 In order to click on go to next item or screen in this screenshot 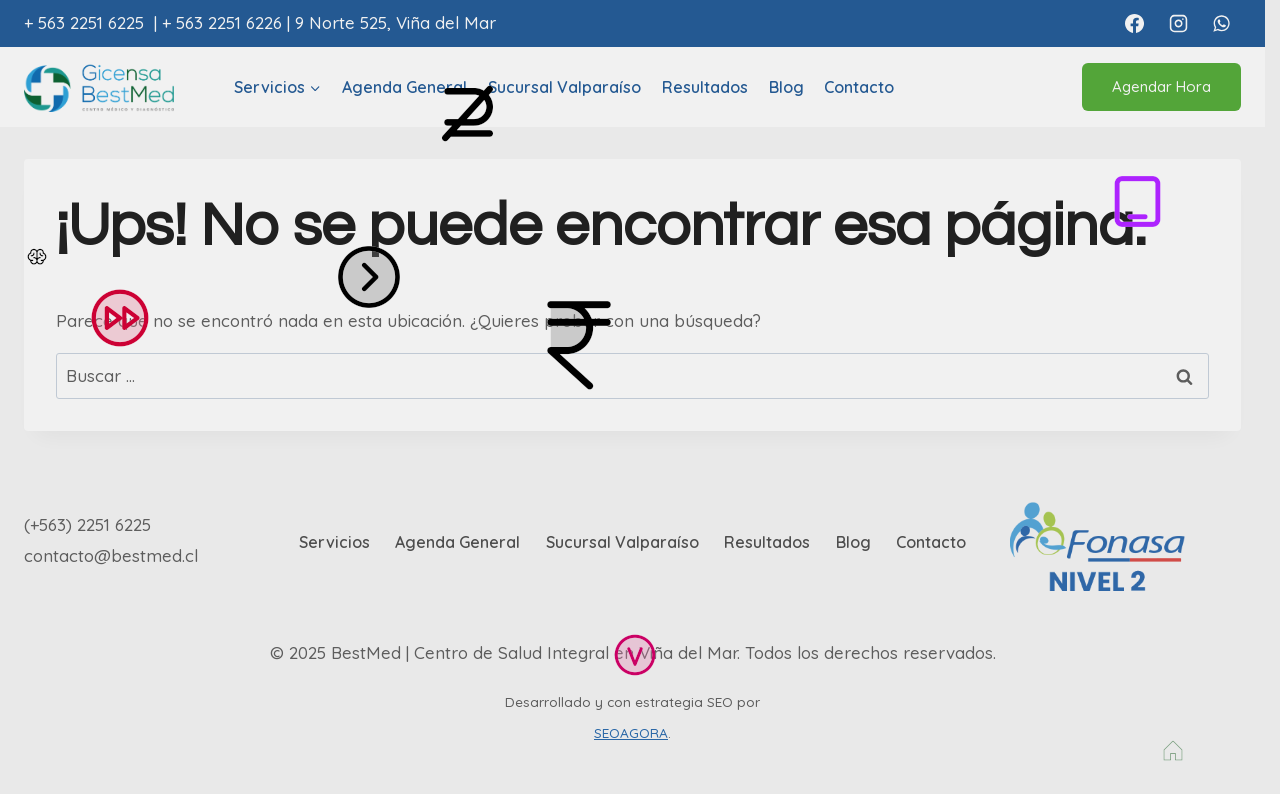, I will do `click(369, 277)`.